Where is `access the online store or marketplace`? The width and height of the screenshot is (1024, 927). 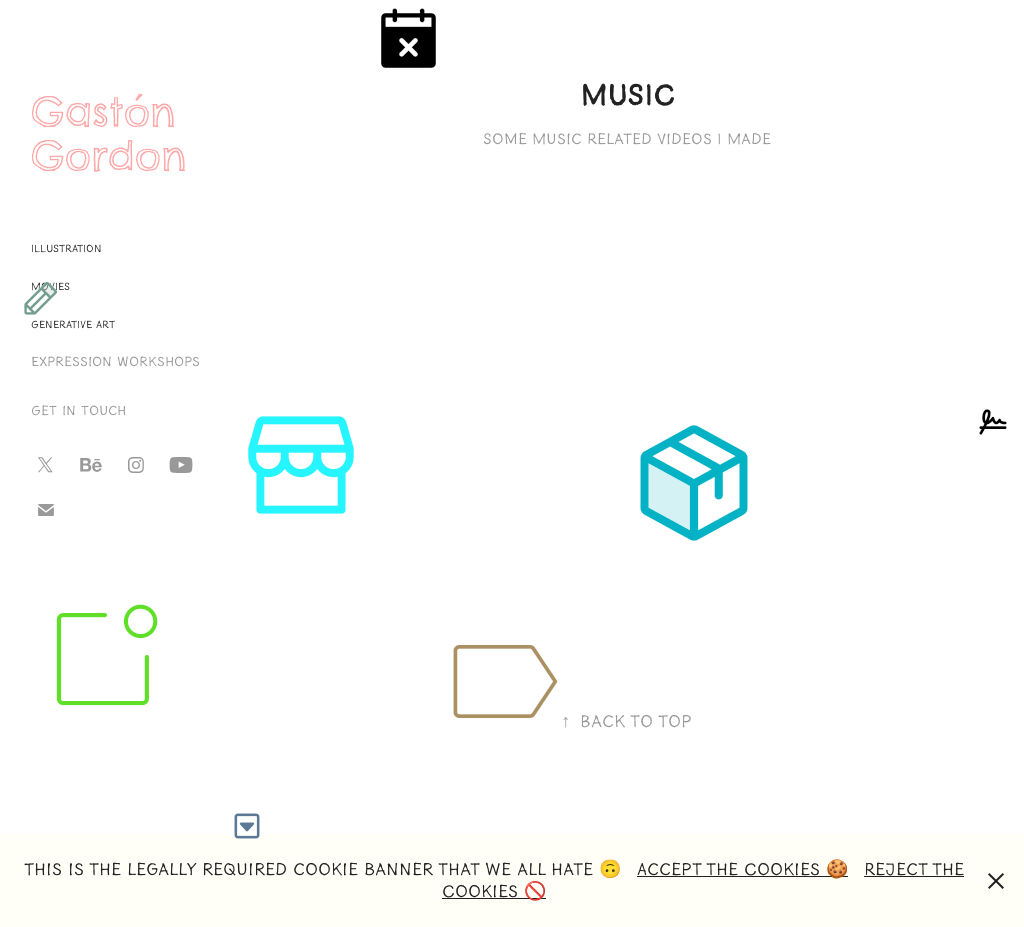
access the online store or marketplace is located at coordinates (301, 465).